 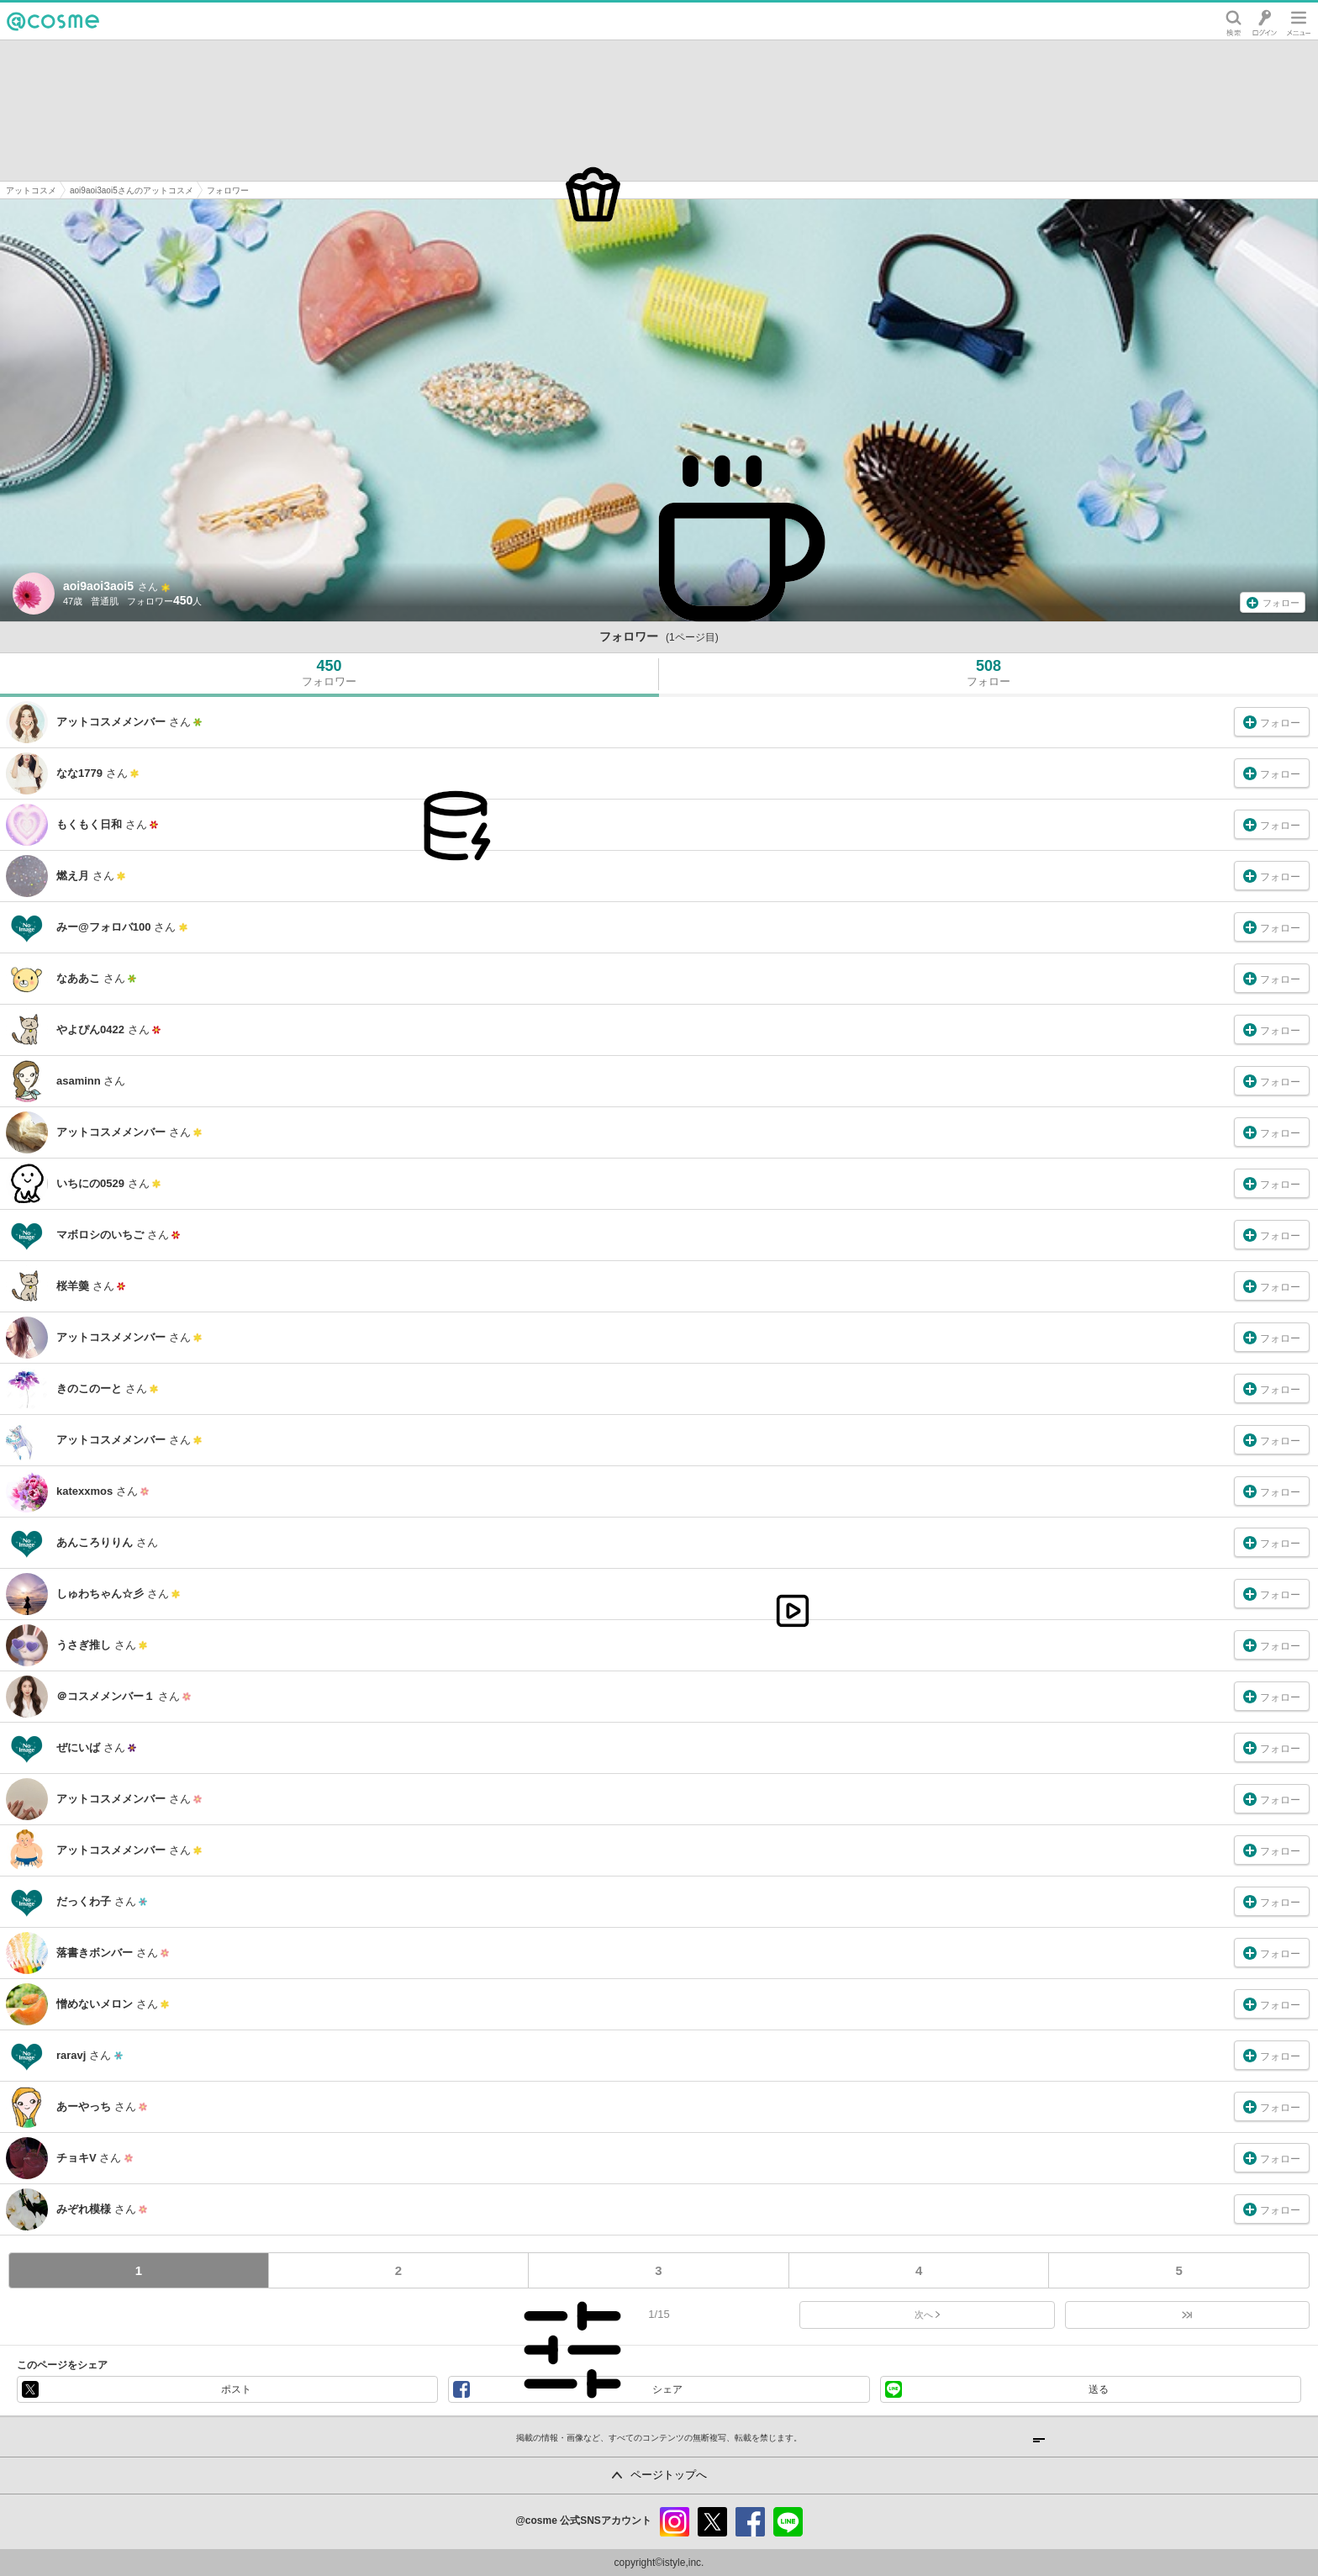 What do you see at coordinates (793, 1611) in the screenshot?
I see `play video or media content` at bounding box center [793, 1611].